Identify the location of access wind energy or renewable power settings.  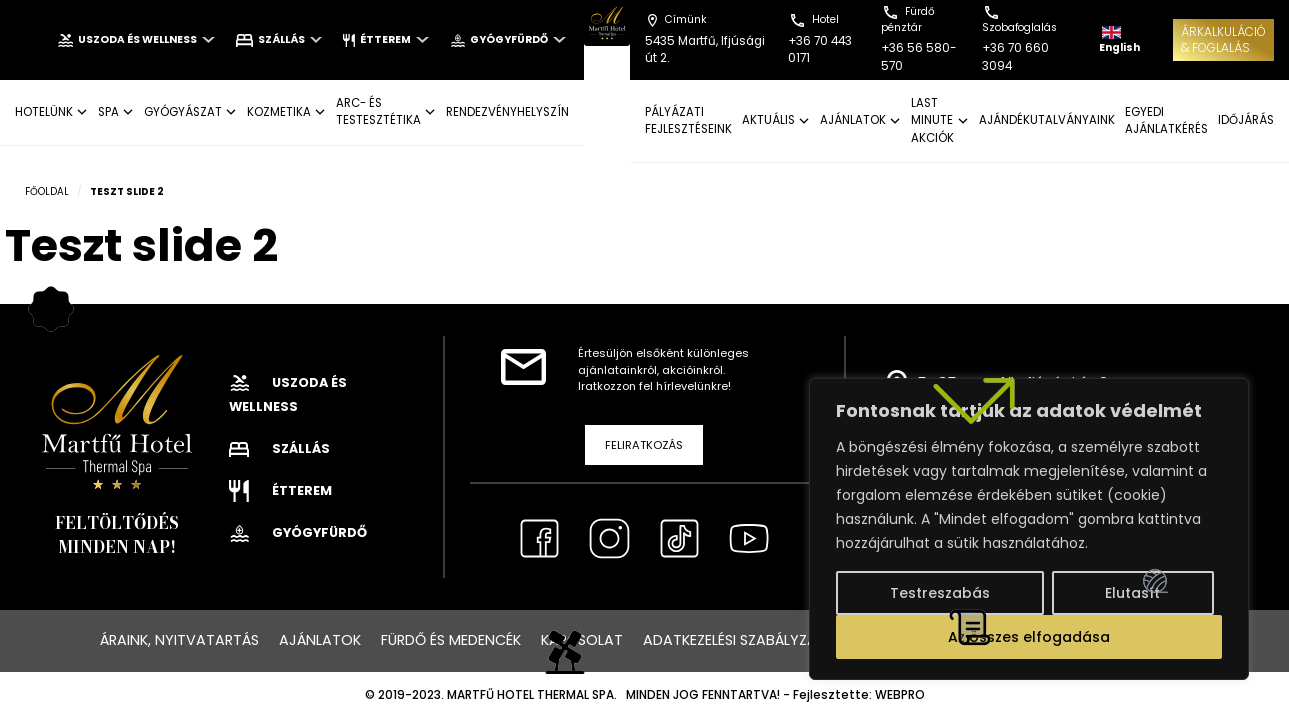
(565, 653).